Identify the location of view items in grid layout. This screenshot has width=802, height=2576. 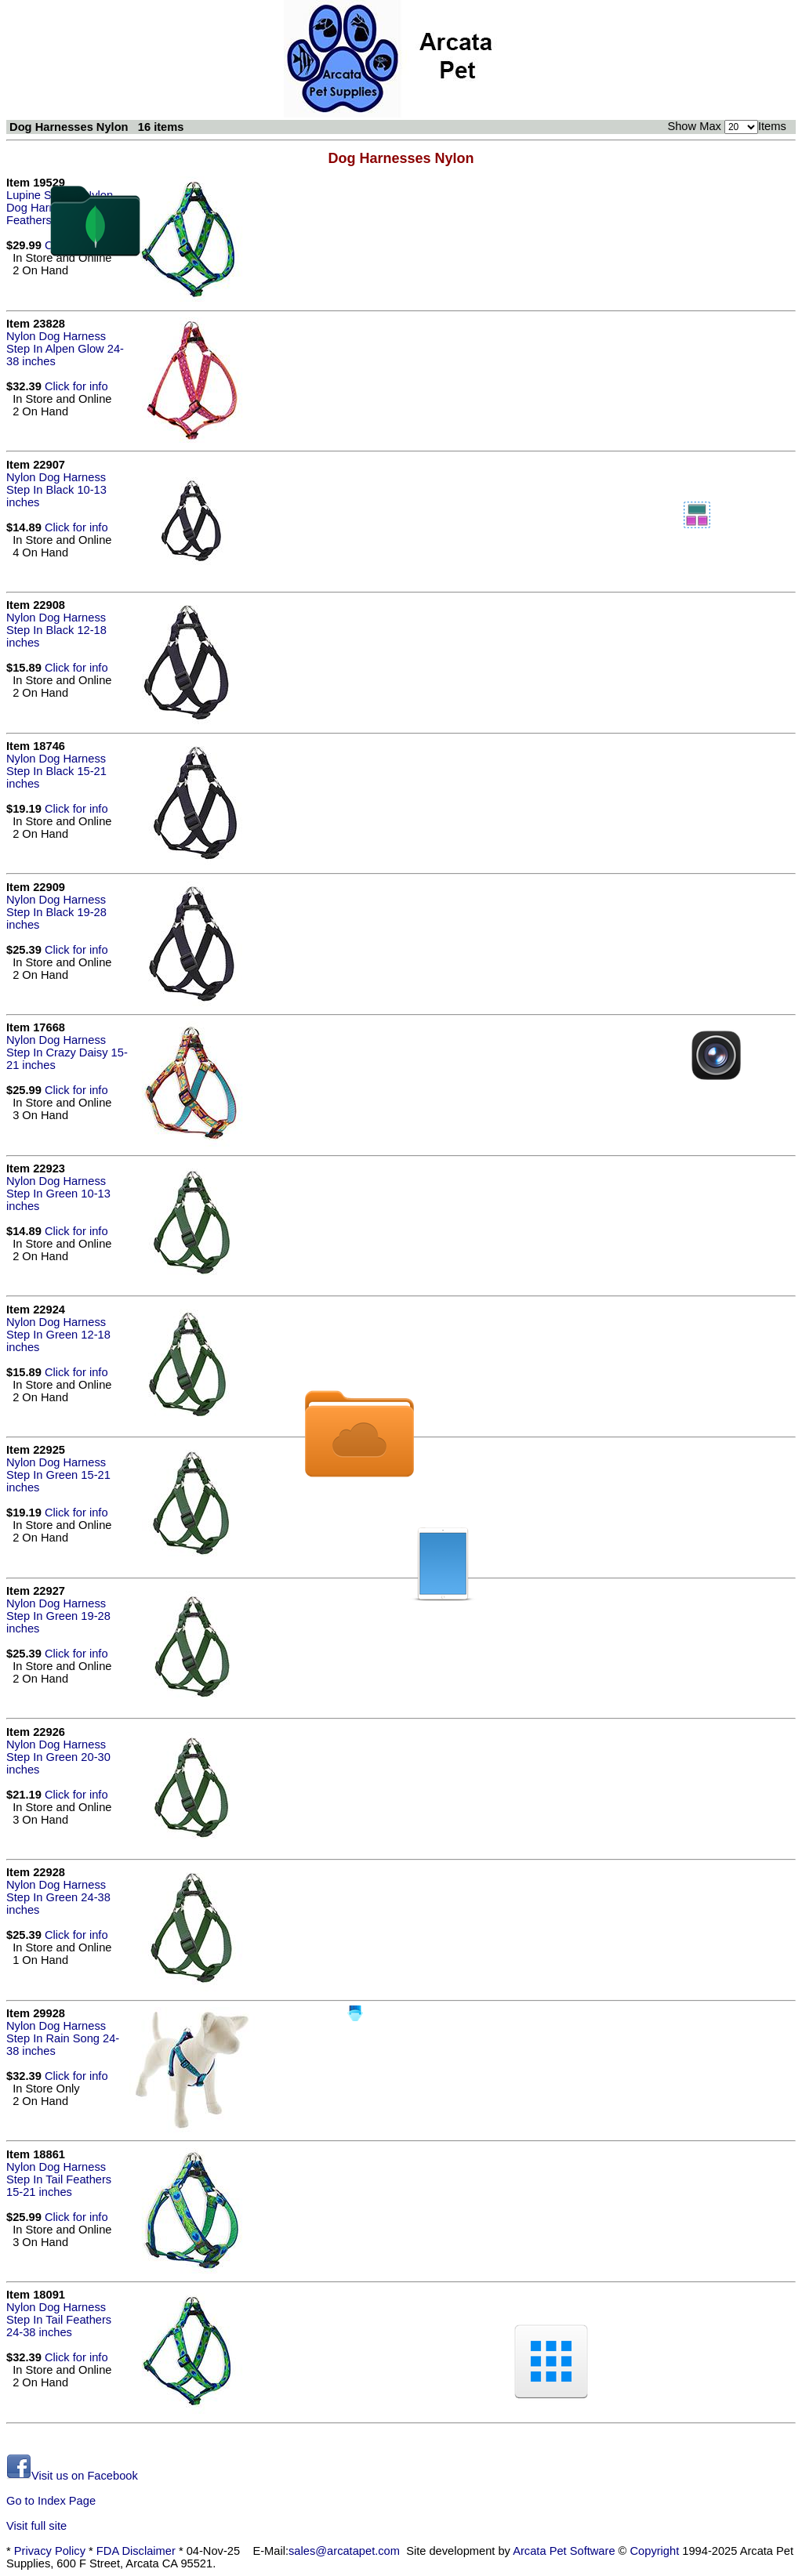
(551, 2361).